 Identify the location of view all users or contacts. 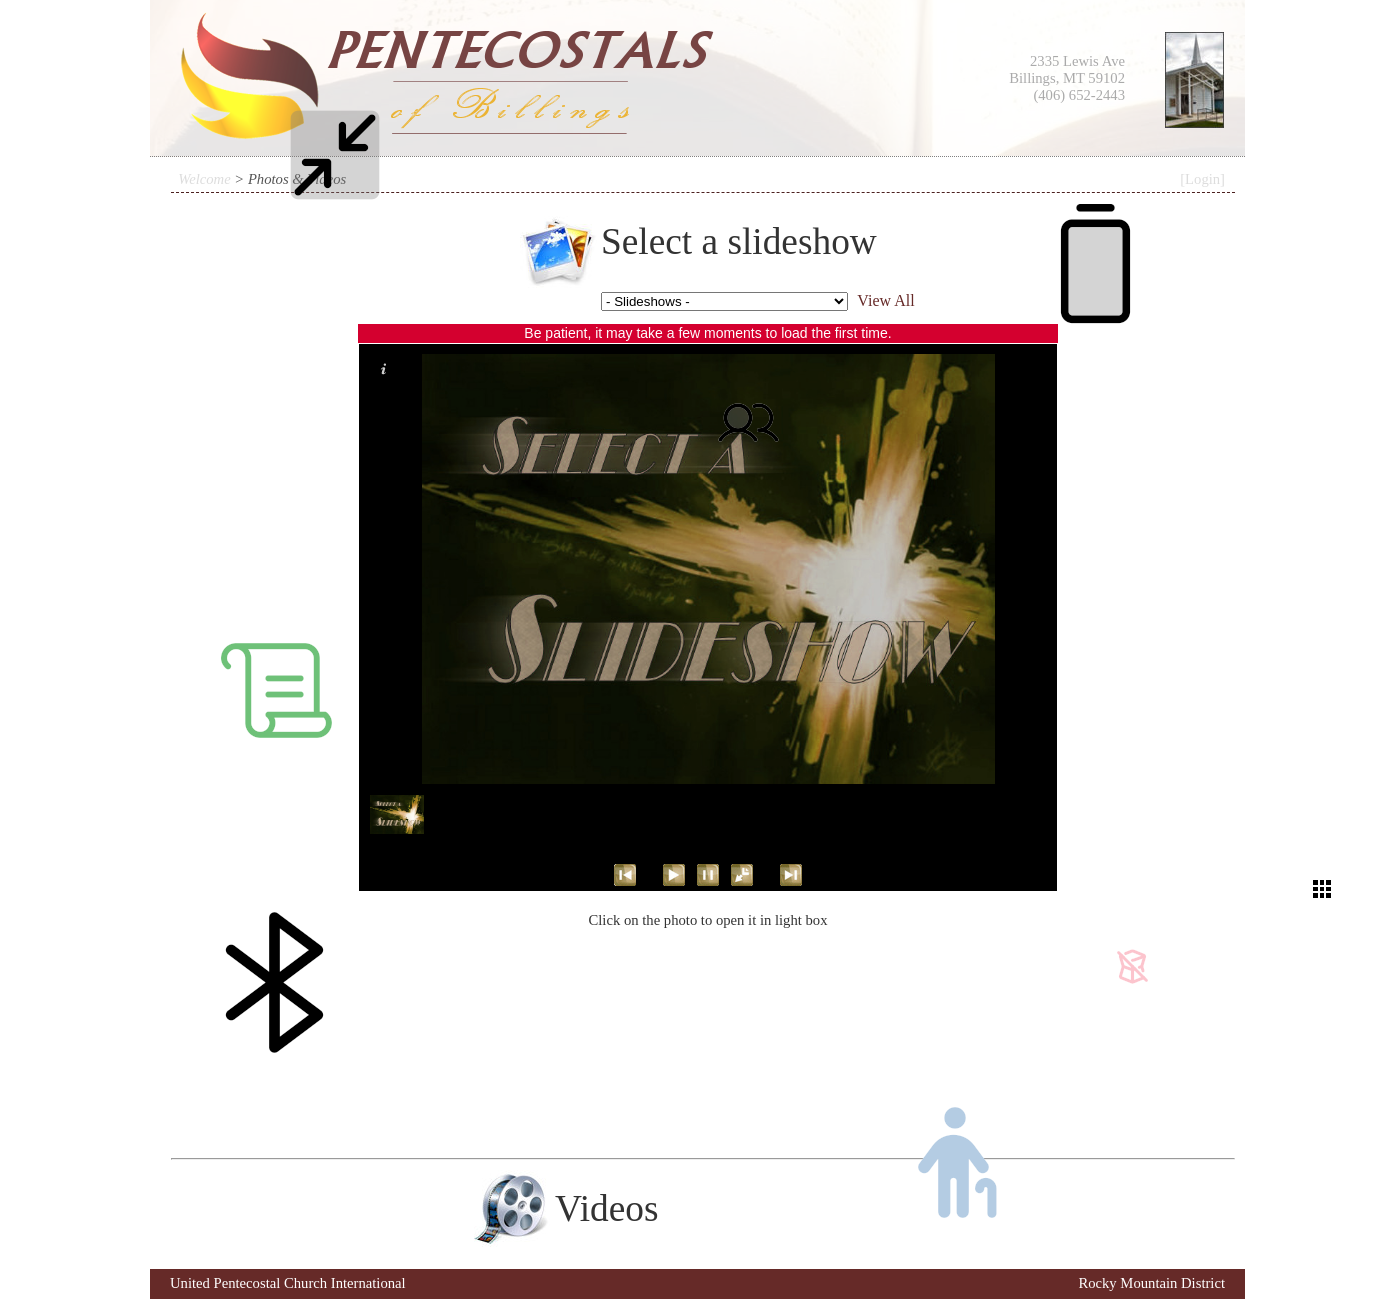
(748, 422).